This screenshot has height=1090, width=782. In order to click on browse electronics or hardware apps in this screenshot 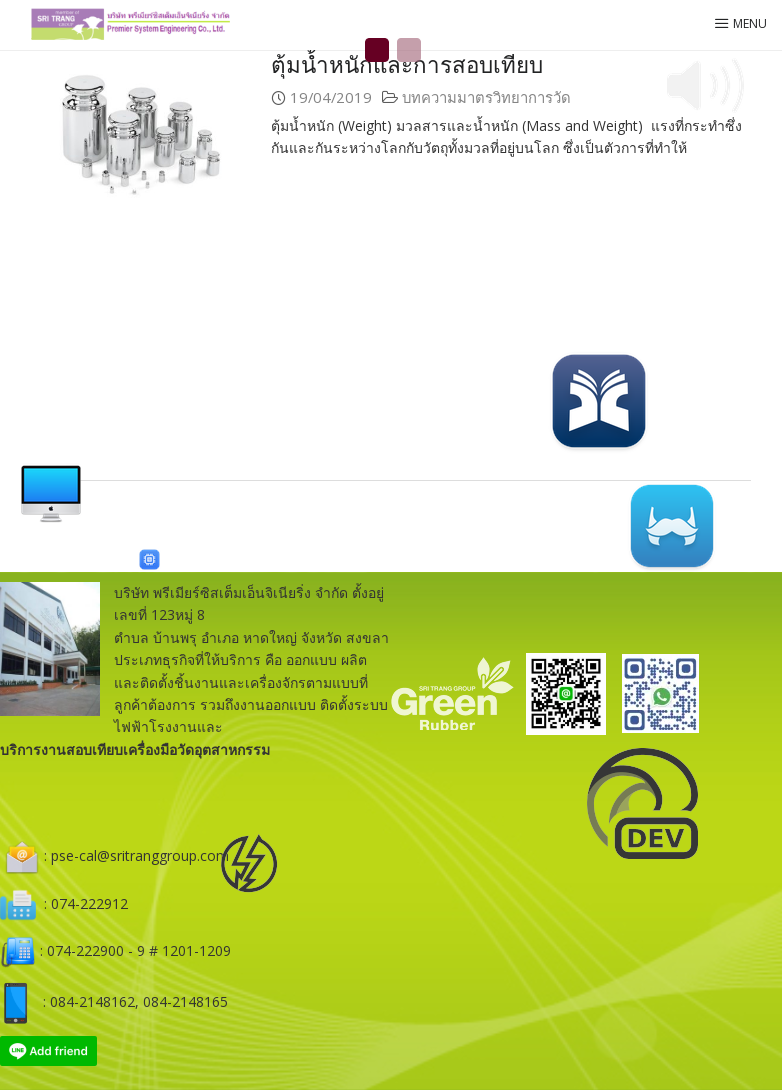, I will do `click(149, 559)`.